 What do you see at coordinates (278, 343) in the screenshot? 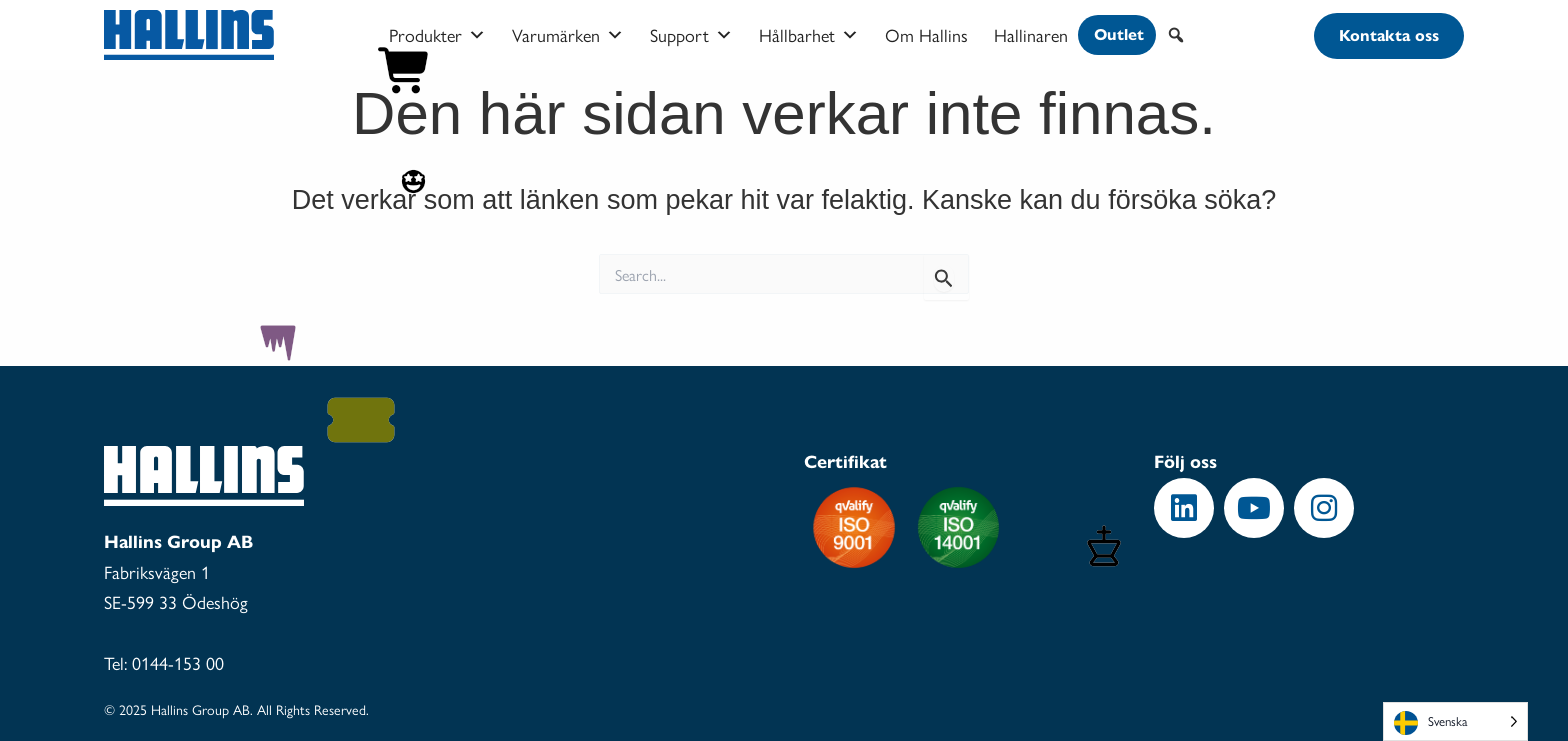
I see `indicates freezing or cold weather conditions` at bounding box center [278, 343].